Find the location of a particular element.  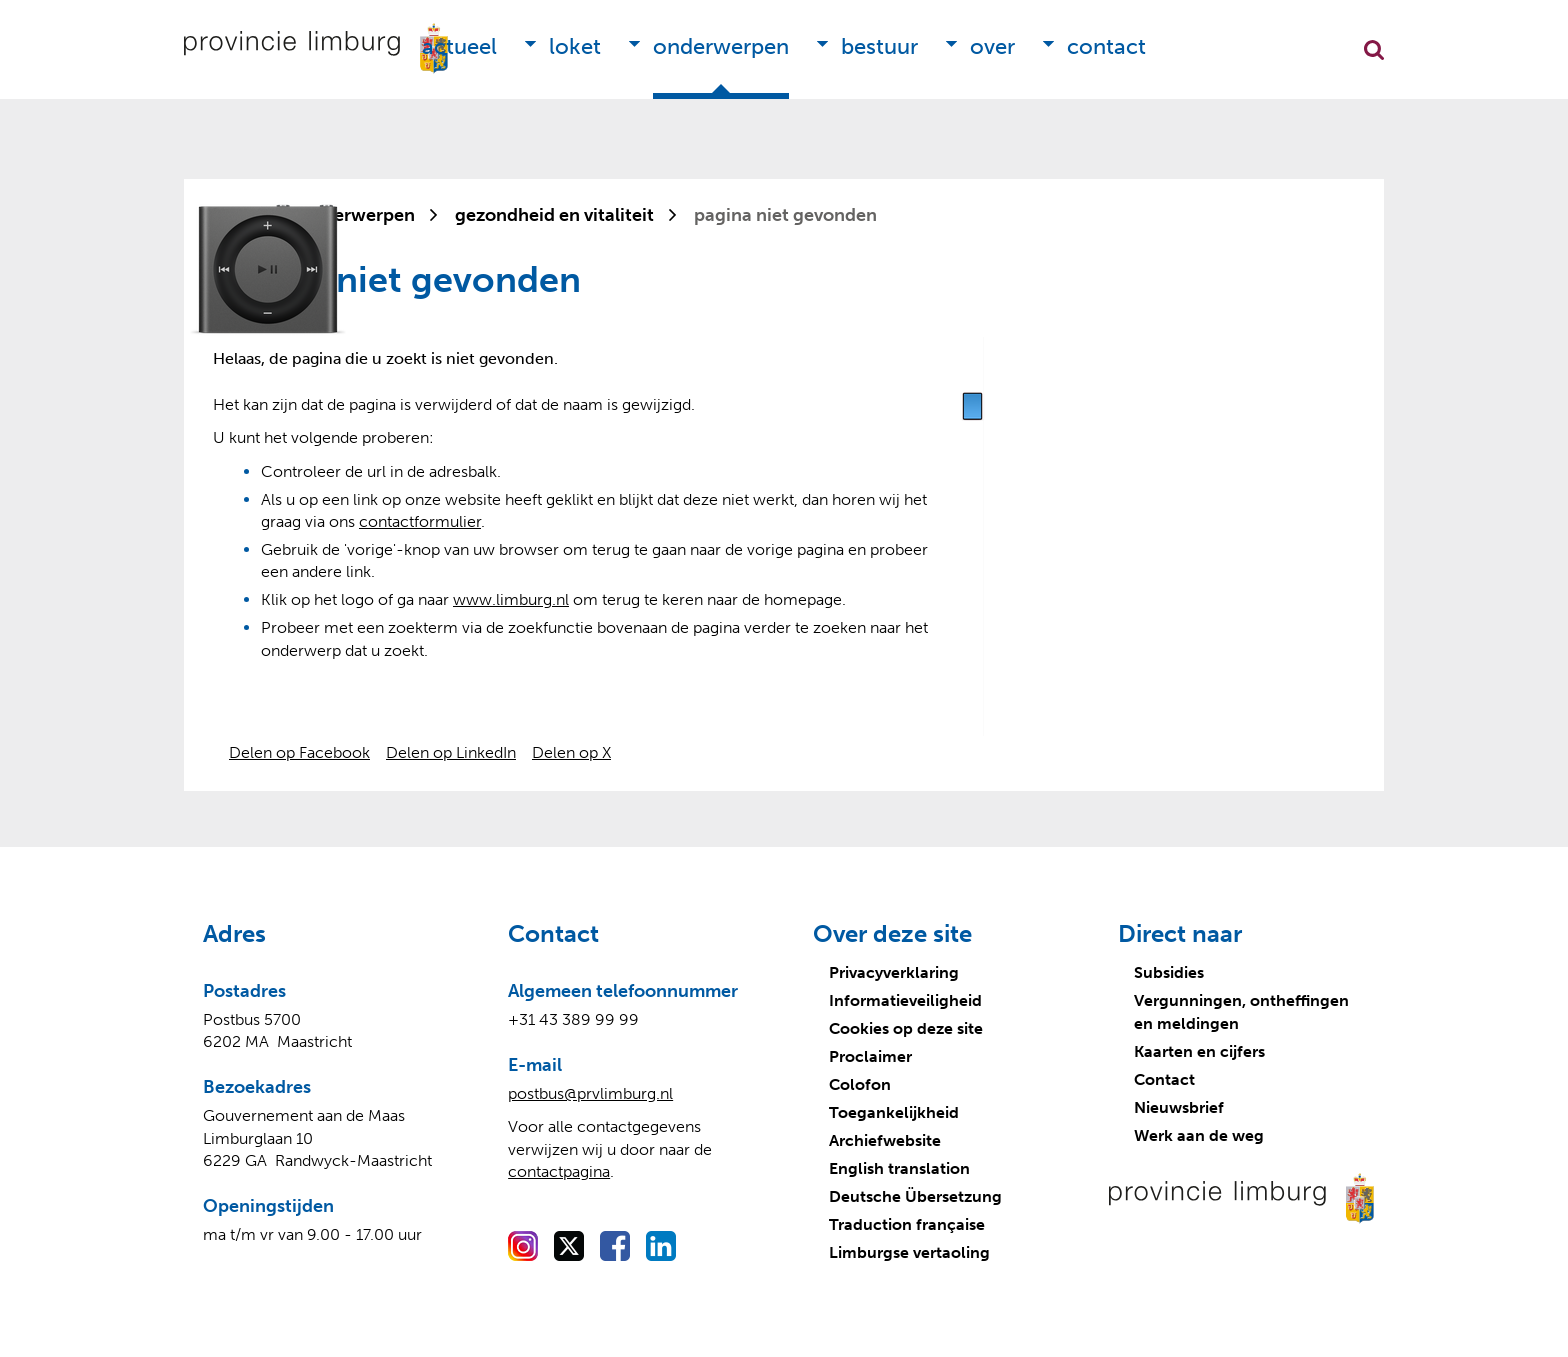

iPod shuffle device in space gray is located at coordinates (268, 269).